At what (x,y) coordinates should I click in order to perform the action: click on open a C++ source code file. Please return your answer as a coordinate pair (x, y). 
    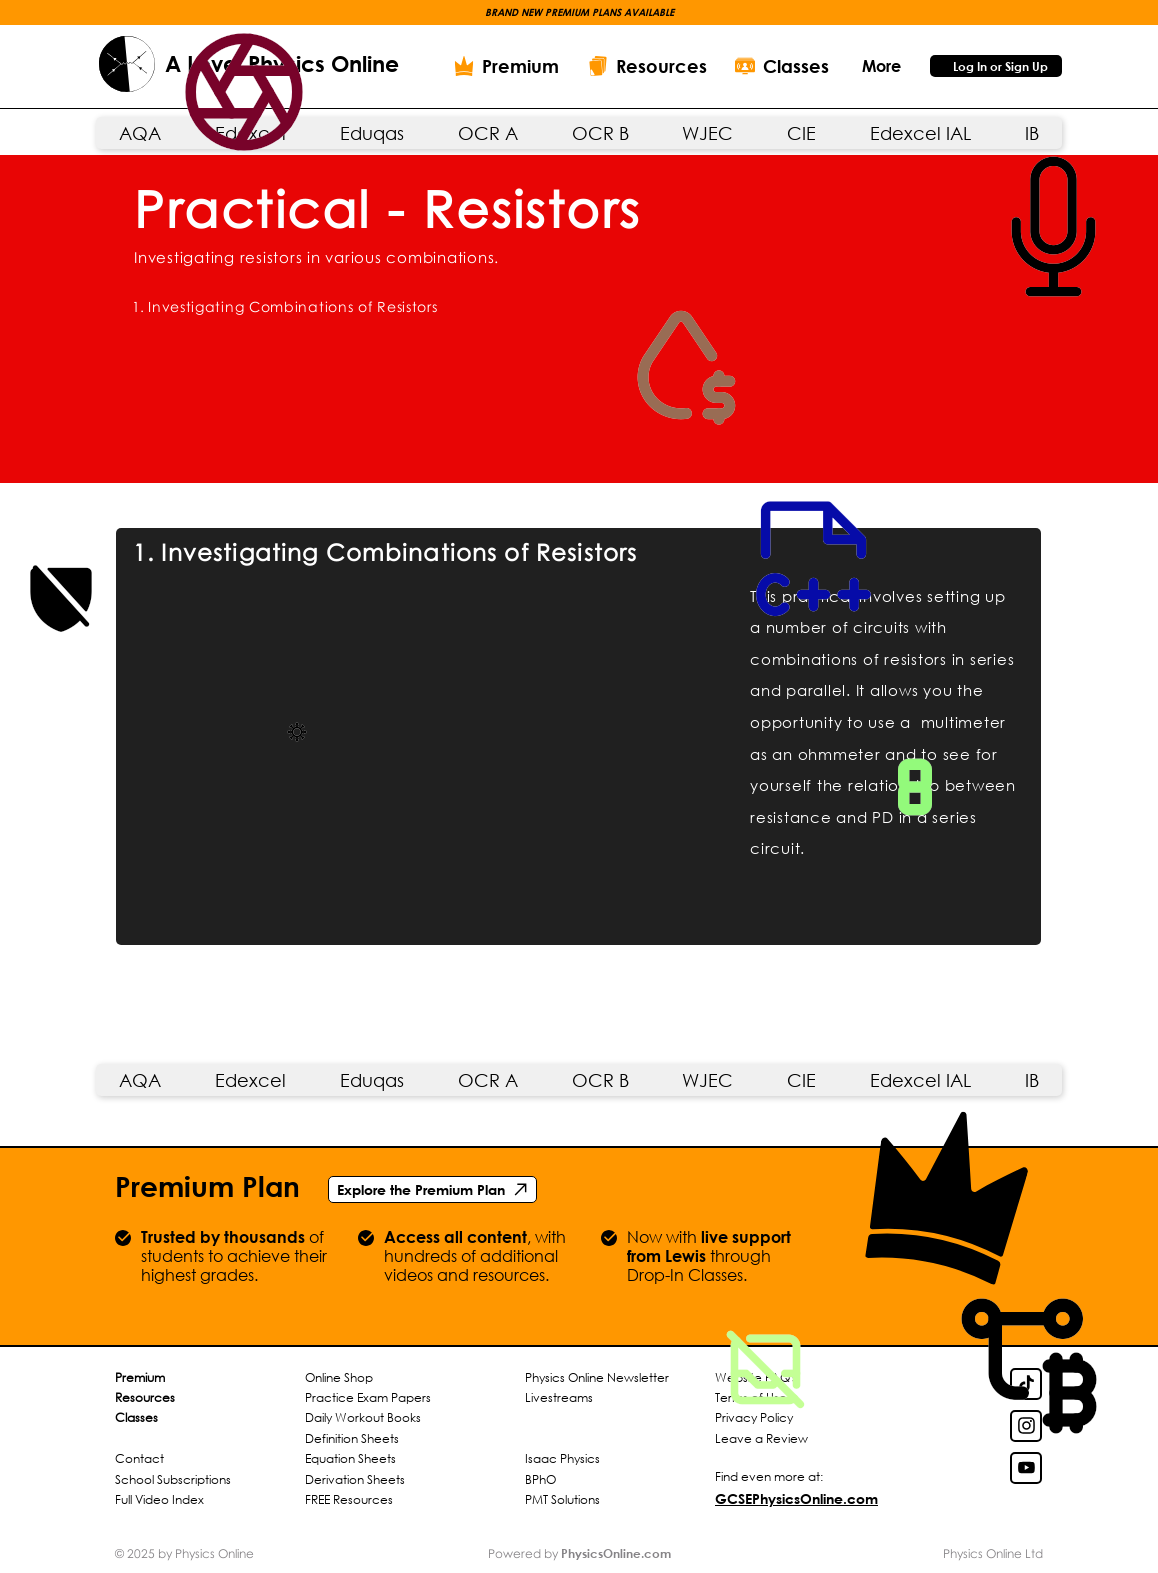
    Looking at the image, I should click on (813, 563).